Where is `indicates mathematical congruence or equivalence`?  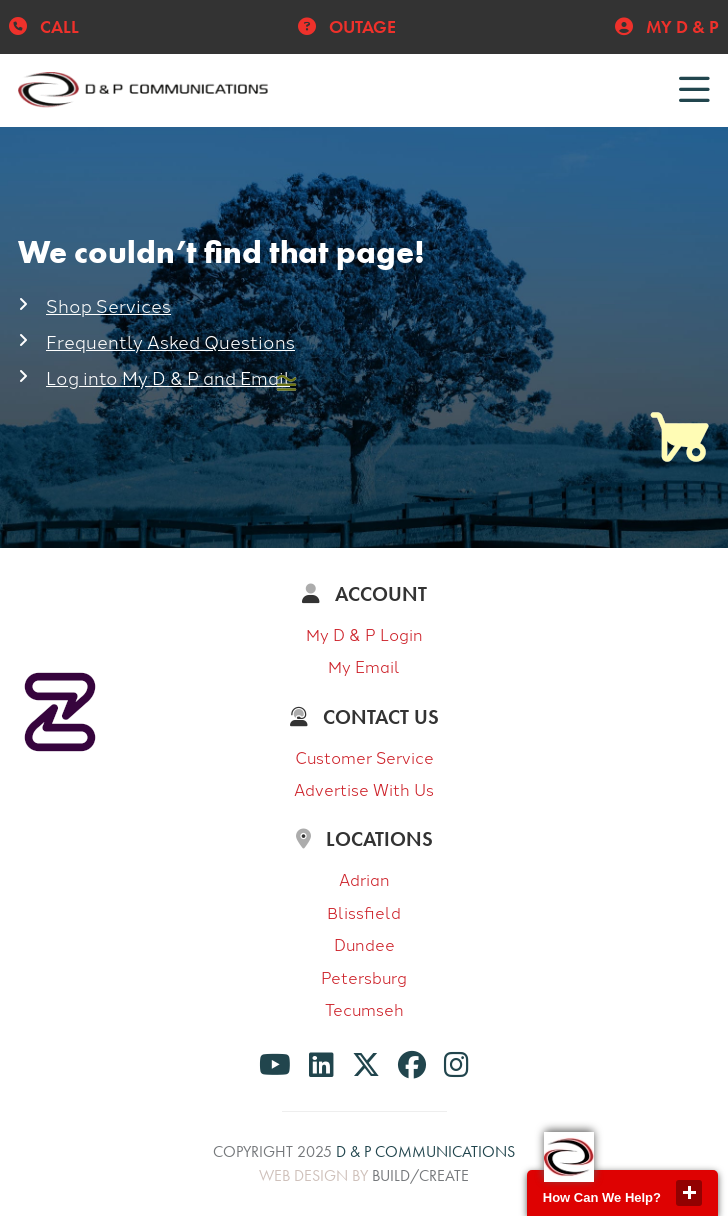
indicates mathematical congruence or equivalence is located at coordinates (286, 383).